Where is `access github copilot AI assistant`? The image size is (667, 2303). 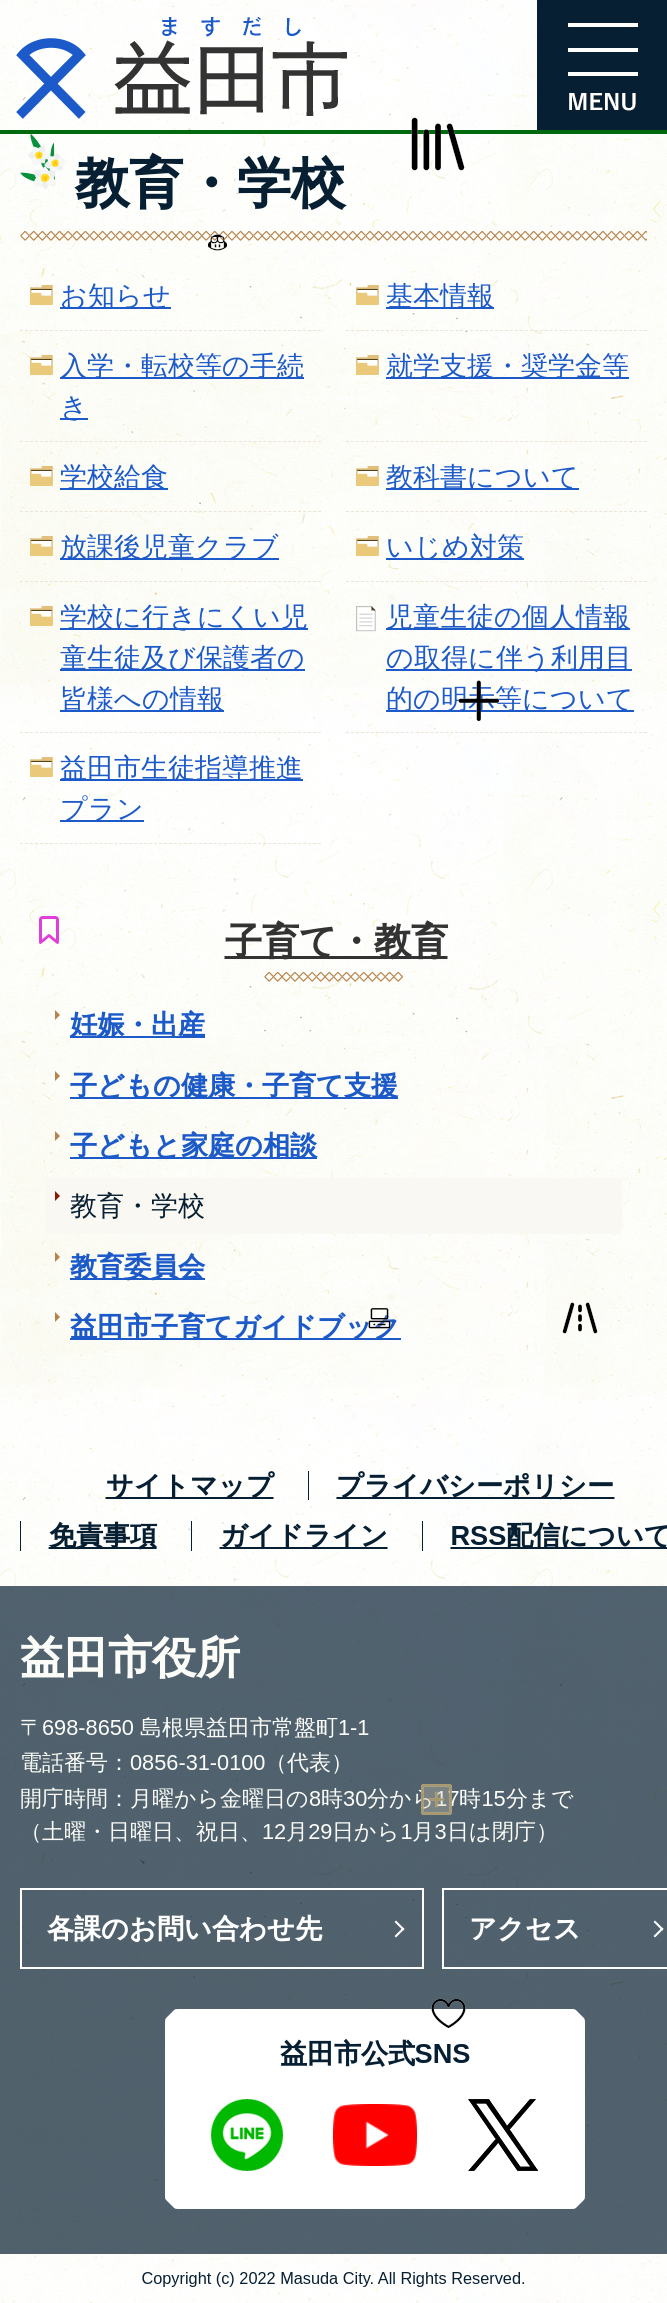 access github copilot AI assistant is located at coordinates (217, 242).